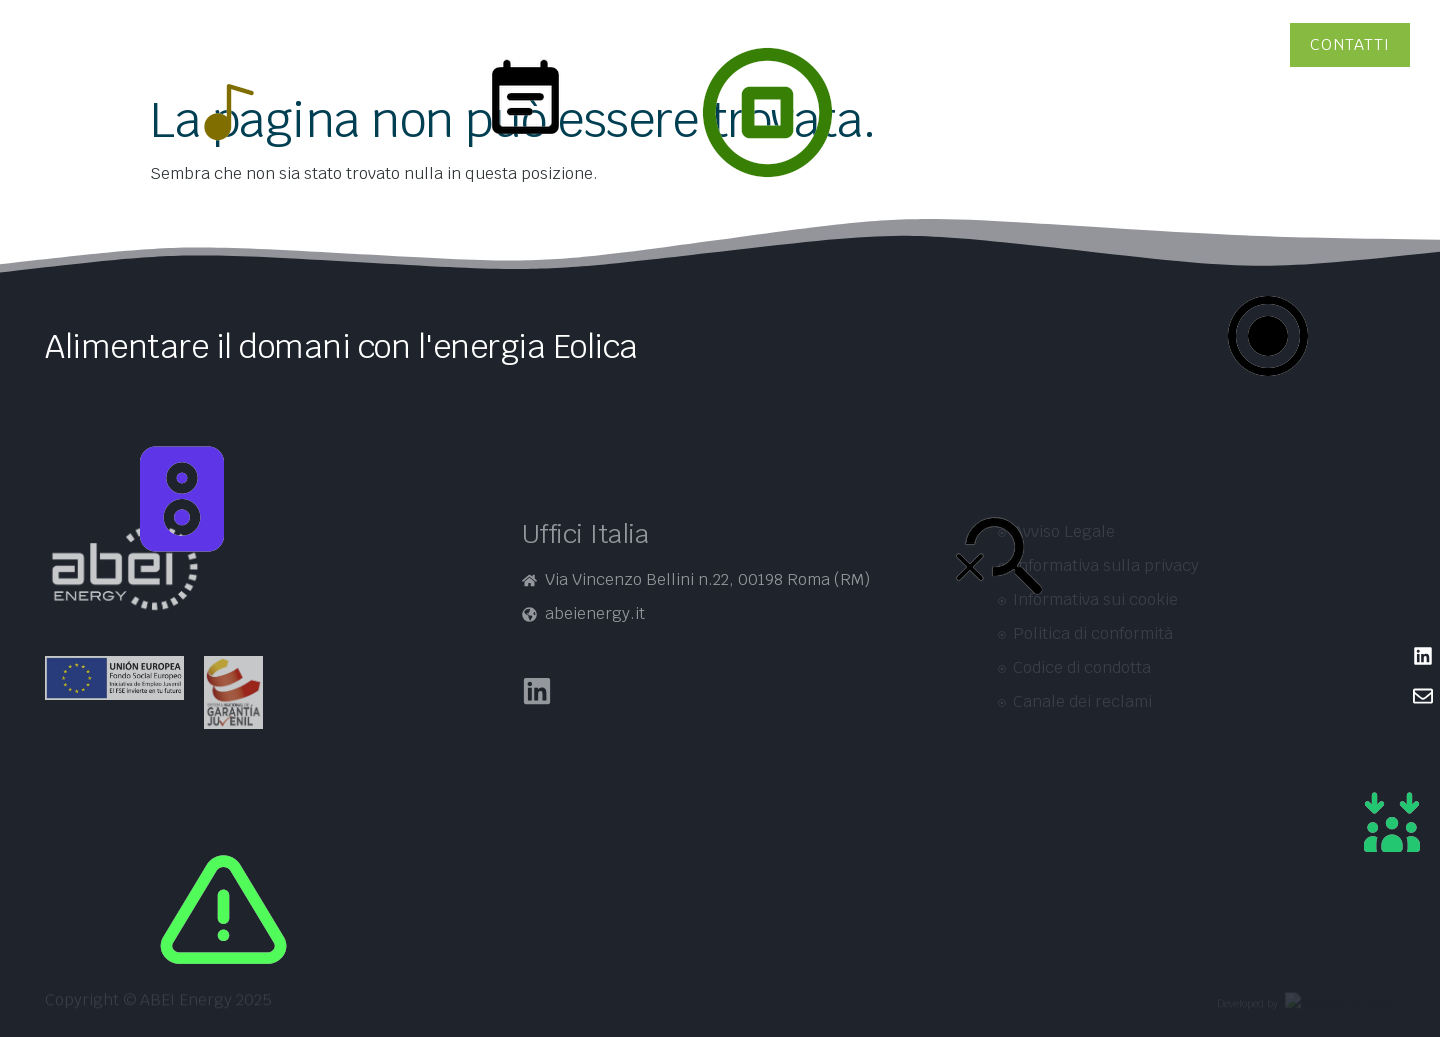 The height and width of the screenshot is (1037, 1440). I want to click on access music or audio player, so click(229, 111).